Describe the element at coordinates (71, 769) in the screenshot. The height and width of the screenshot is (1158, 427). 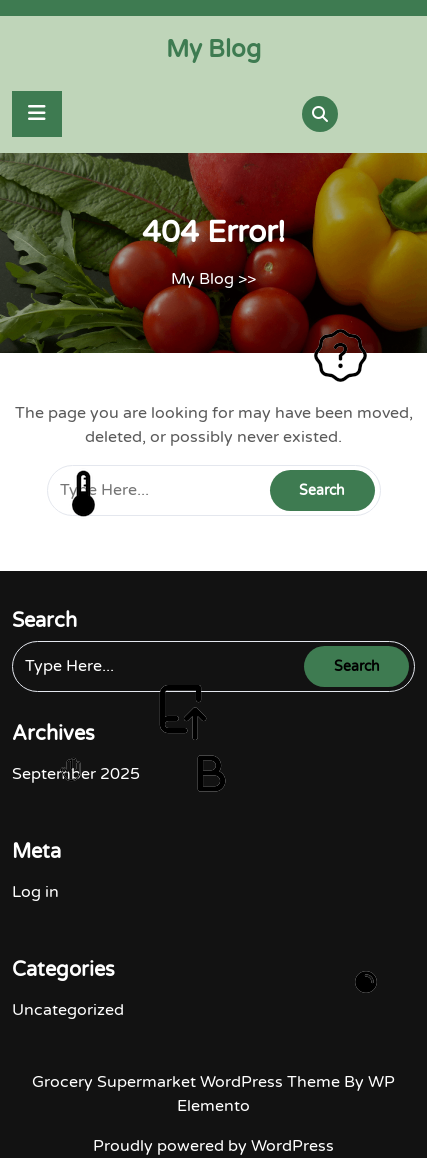
I see `stop or pause an action` at that location.